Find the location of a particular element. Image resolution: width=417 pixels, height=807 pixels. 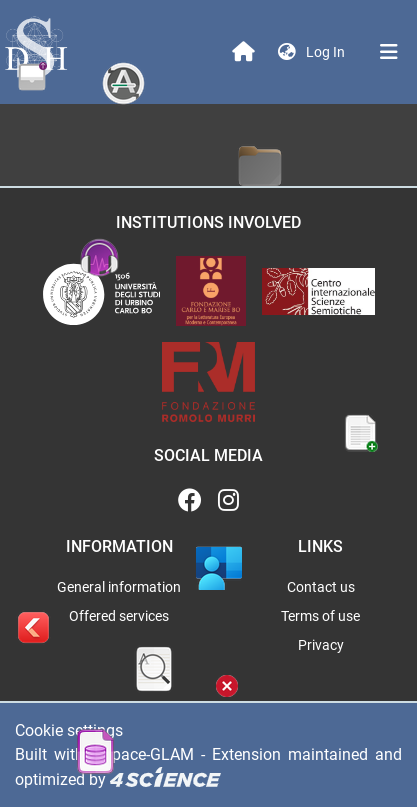

open folder to view contents is located at coordinates (260, 166).